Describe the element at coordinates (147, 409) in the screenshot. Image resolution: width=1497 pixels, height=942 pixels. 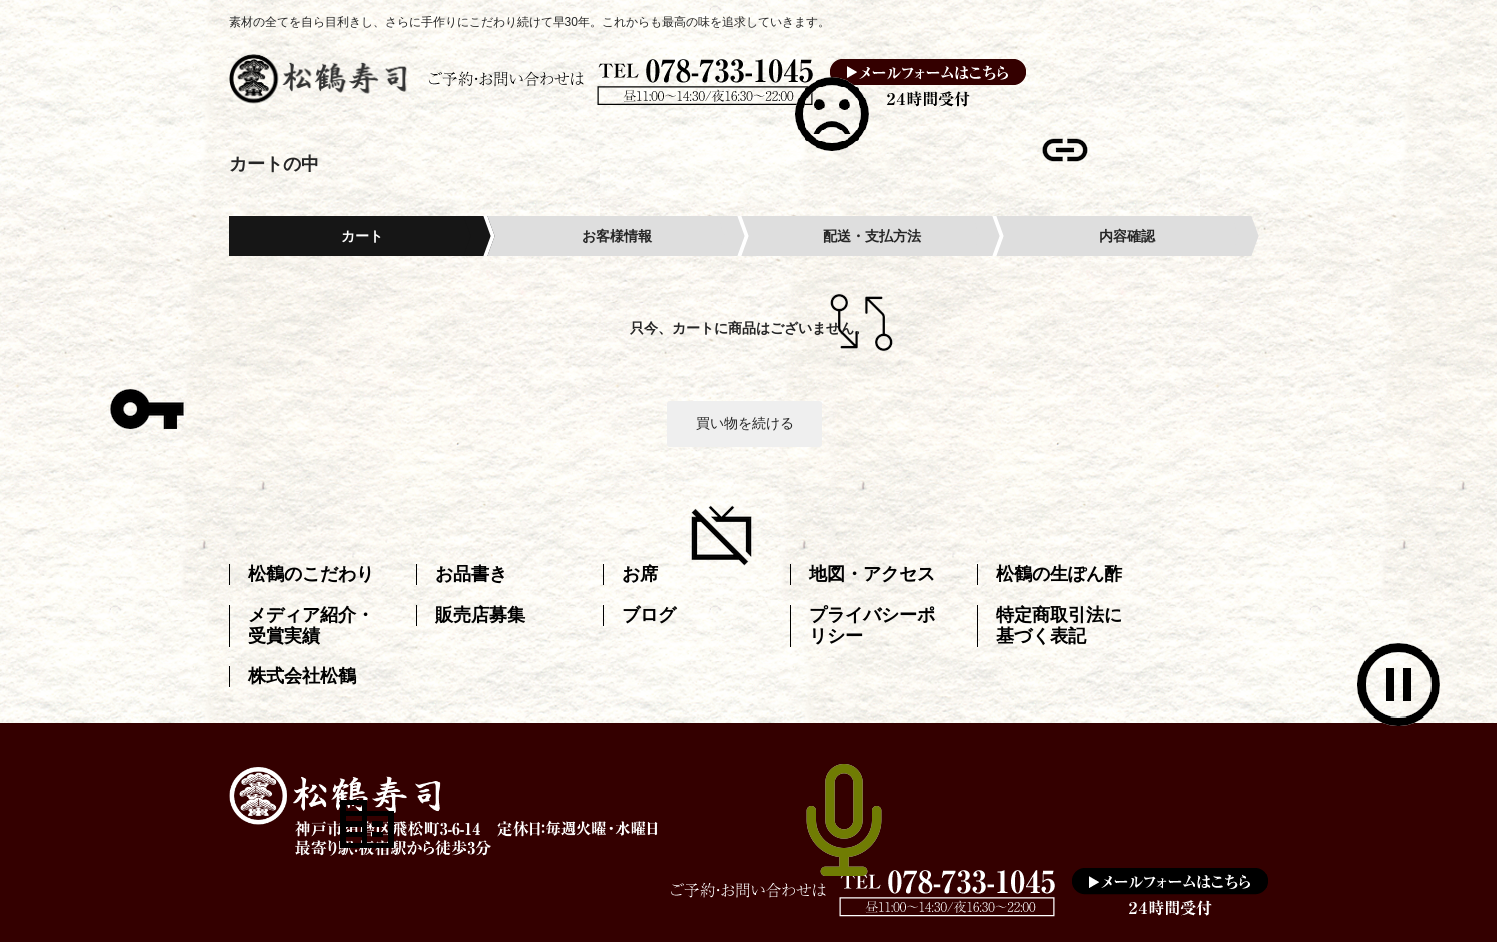
I see `access VPN or secure connection settings` at that location.